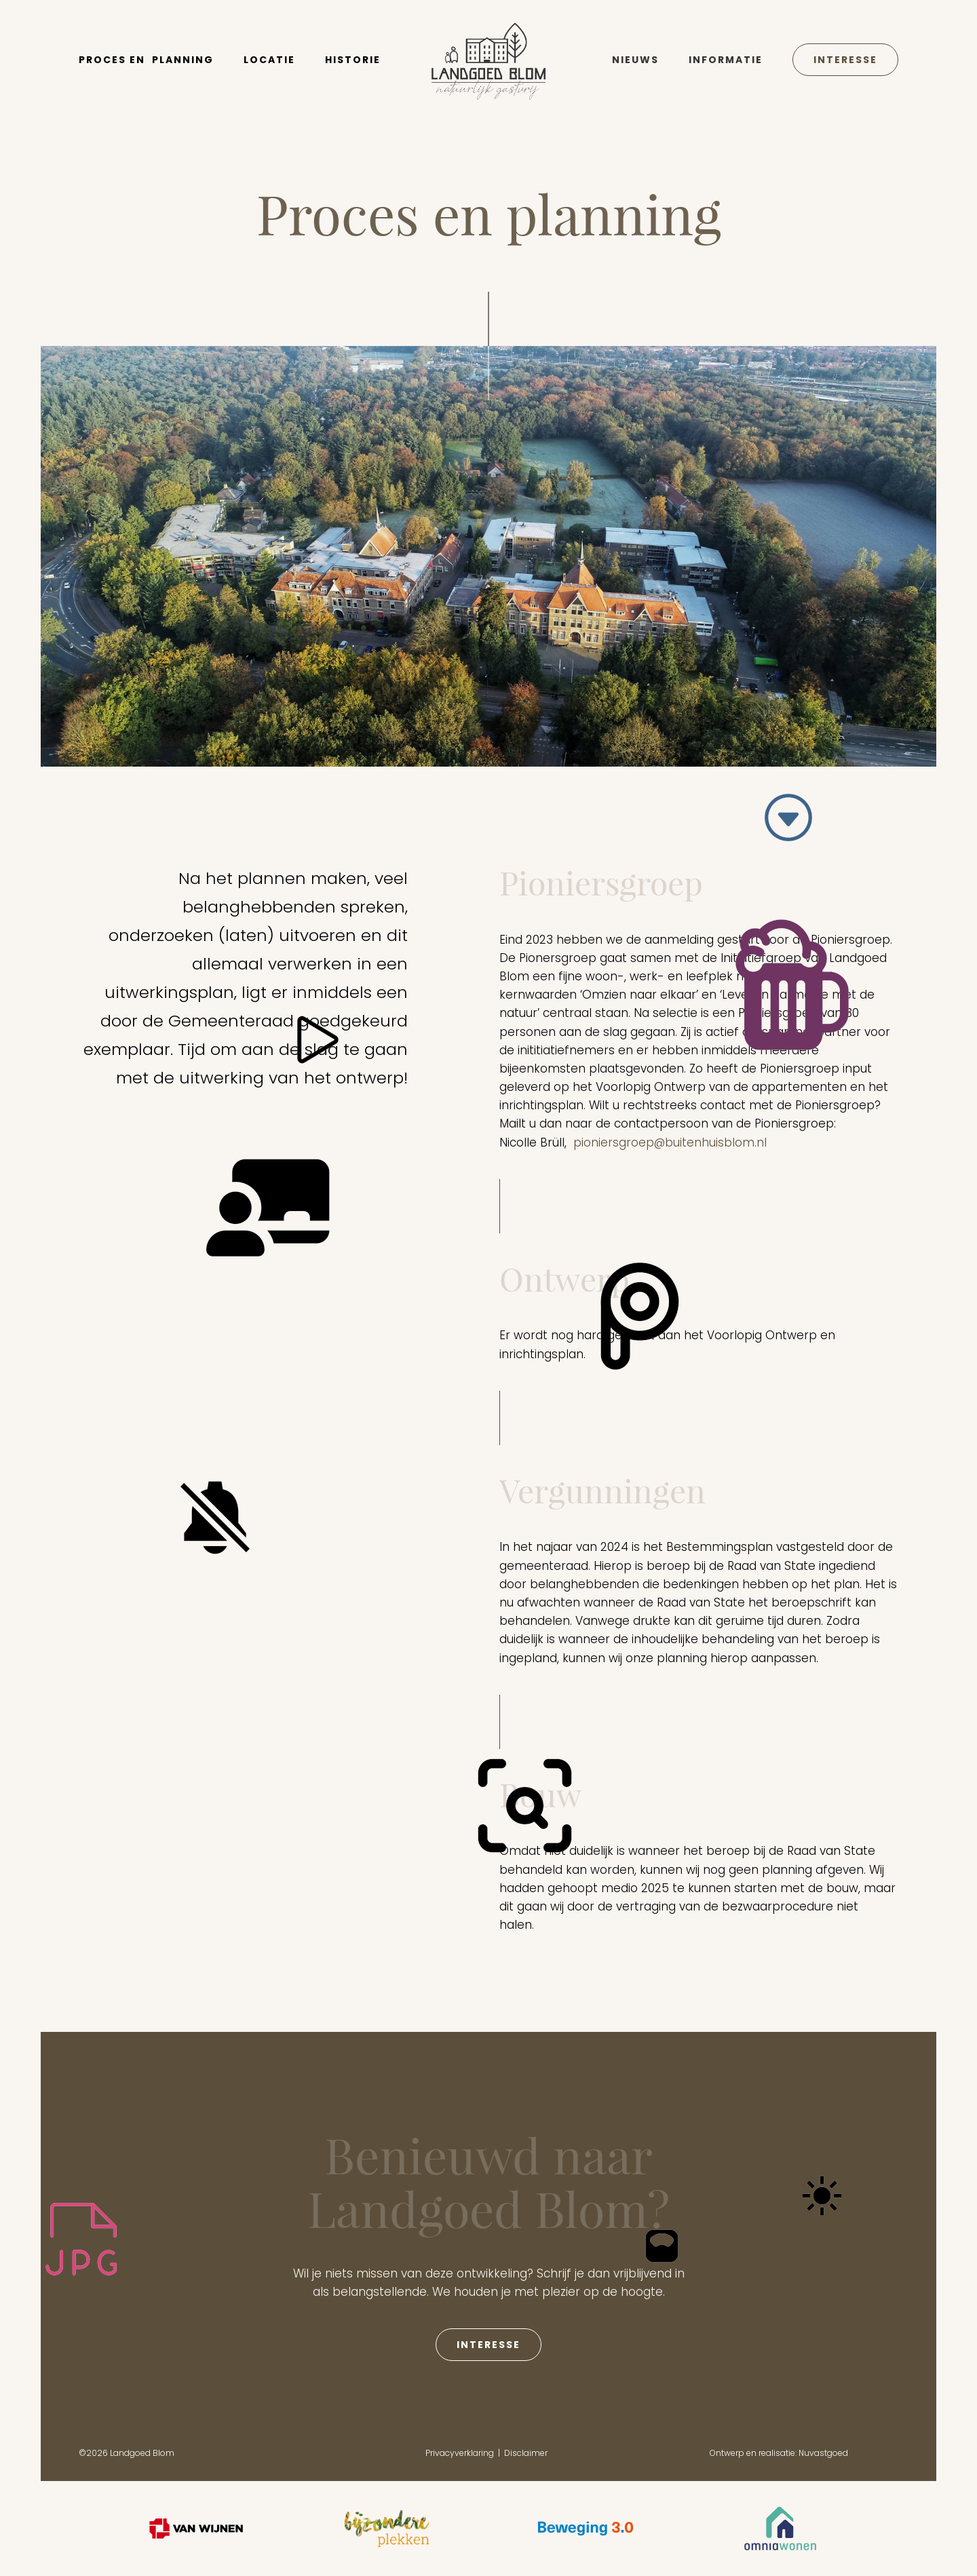 Image resolution: width=977 pixels, height=2576 pixels. What do you see at coordinates (792, 984) in the screenshot?
I see `browse nearby bars or pubs` at bounding box center [792, 984].